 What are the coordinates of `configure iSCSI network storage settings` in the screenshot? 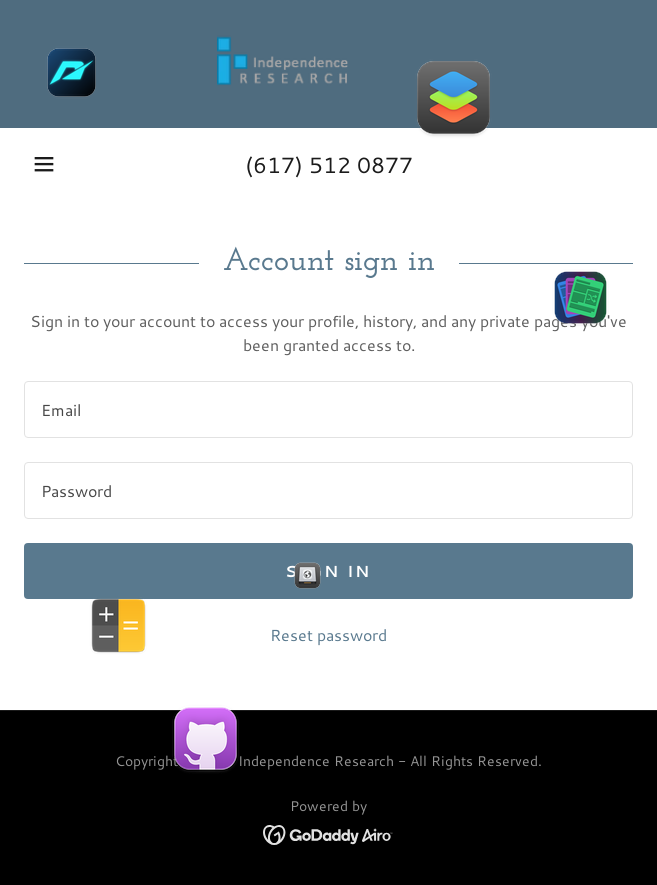 It's located at (307, 575).